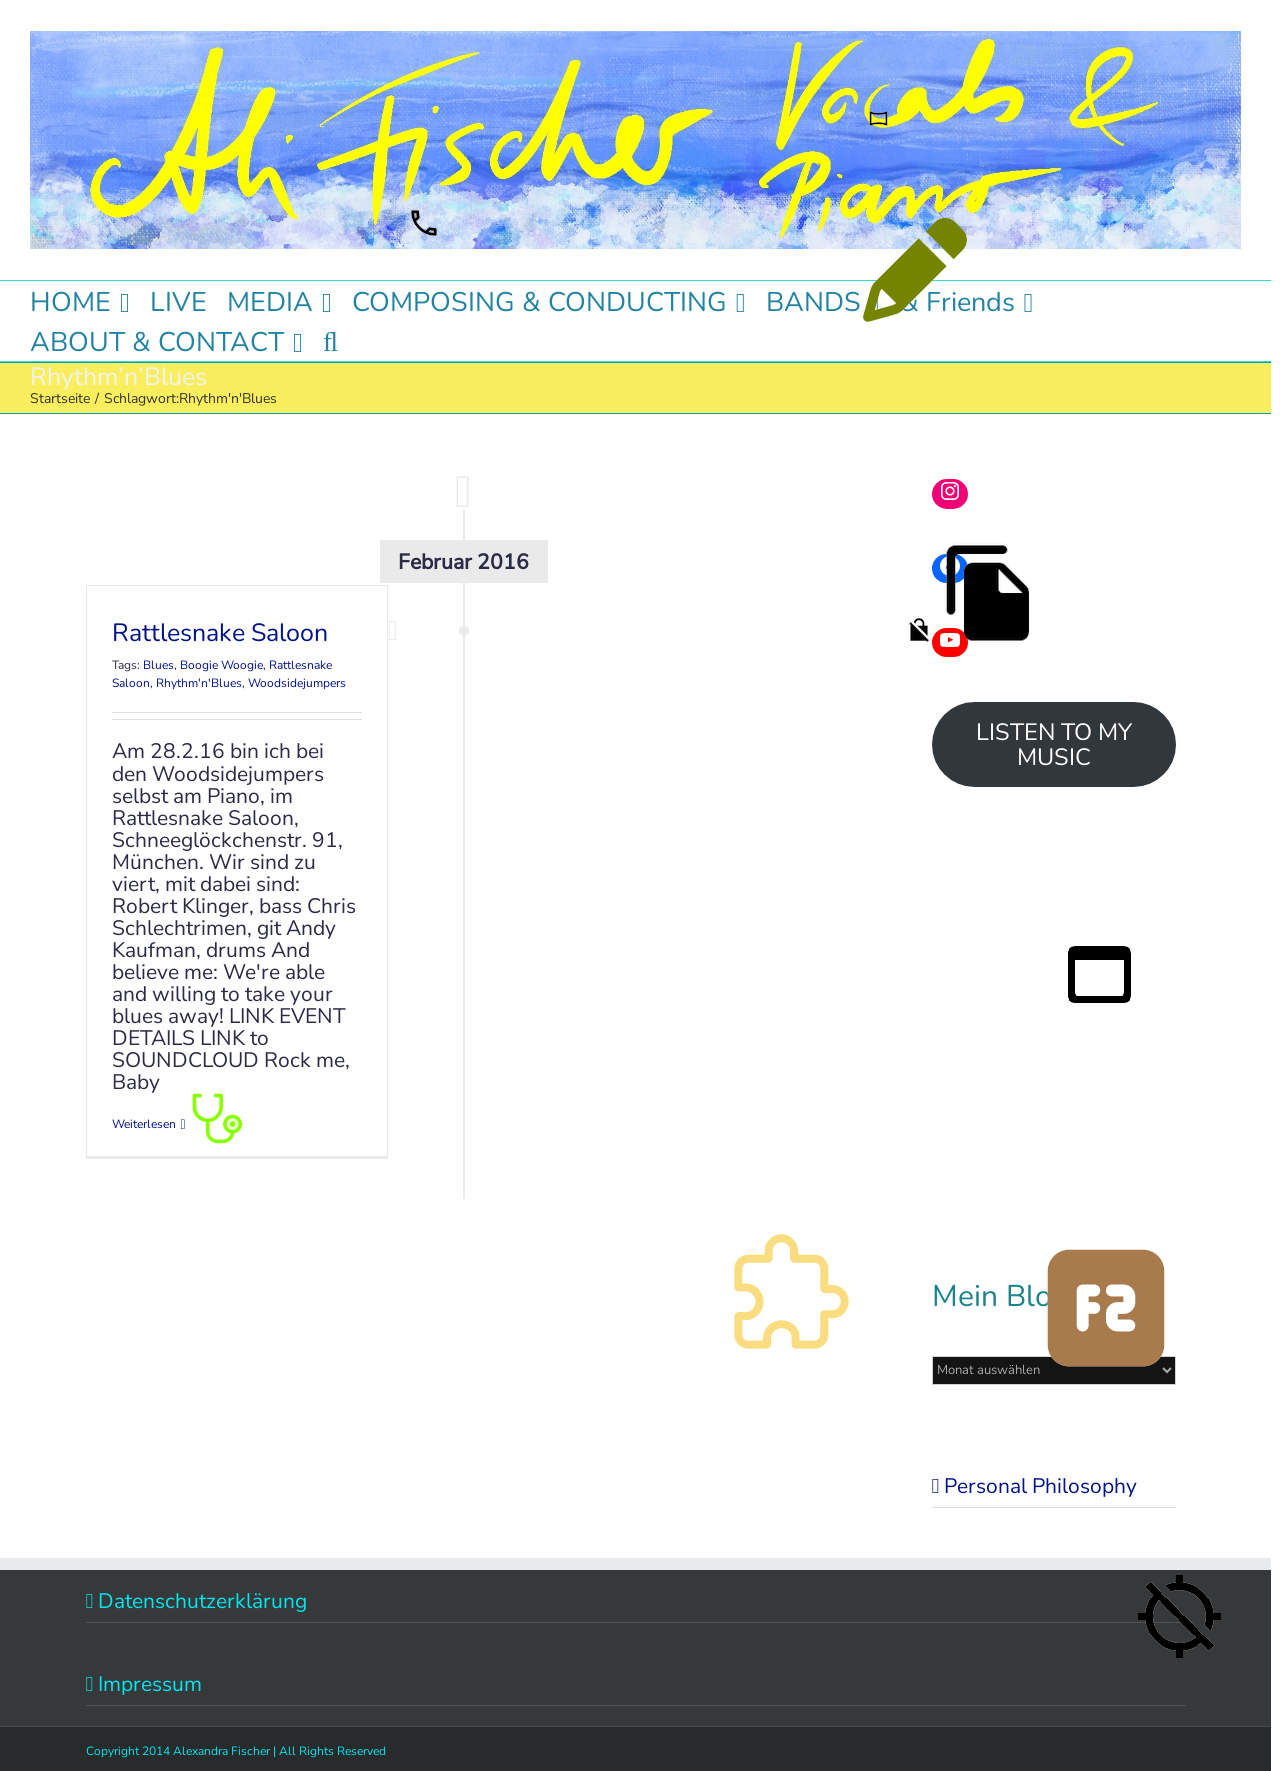  I want to click on switch to panorama photo mode, so click(878, 118).